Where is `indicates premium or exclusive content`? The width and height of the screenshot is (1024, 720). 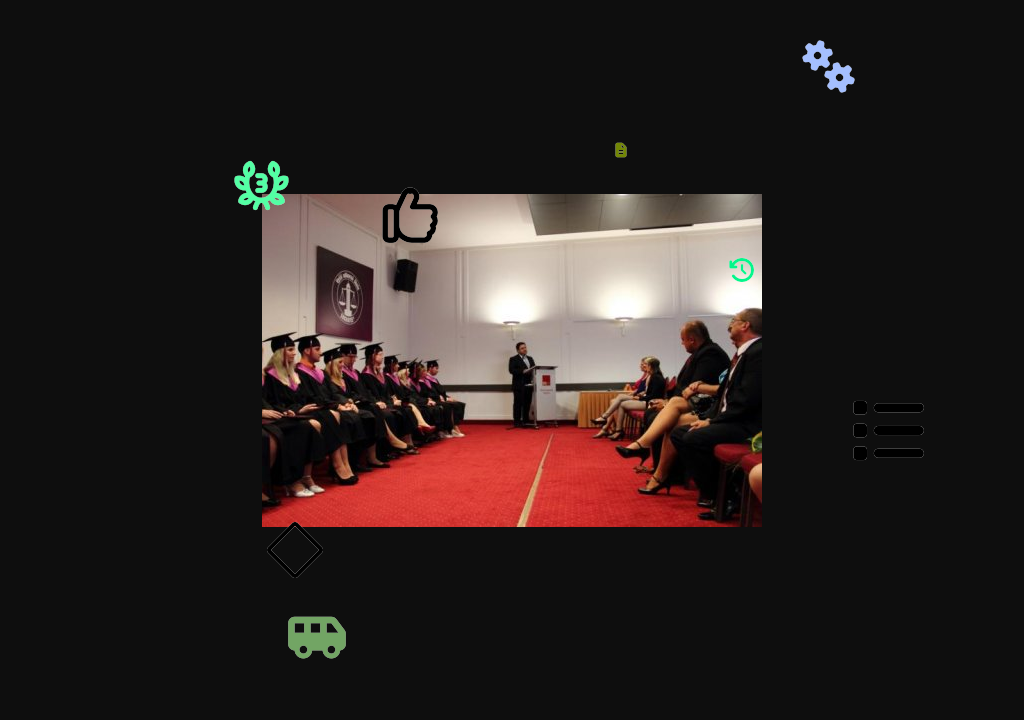
indicates premium or exclusive content is located at coordinates (295, 550).